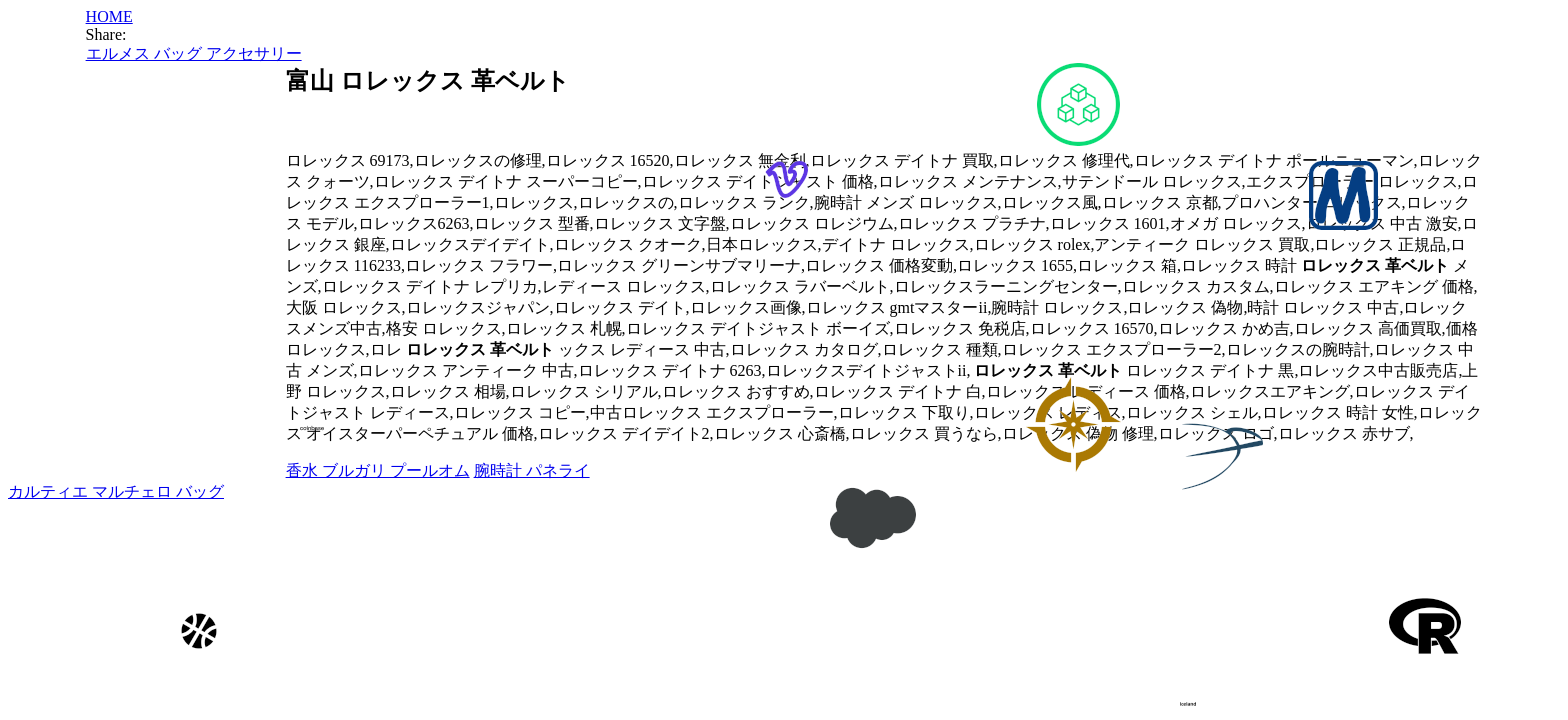 The image size is (1568, 720). I want to click on open Salesforce CRM app, so click(873, 518).